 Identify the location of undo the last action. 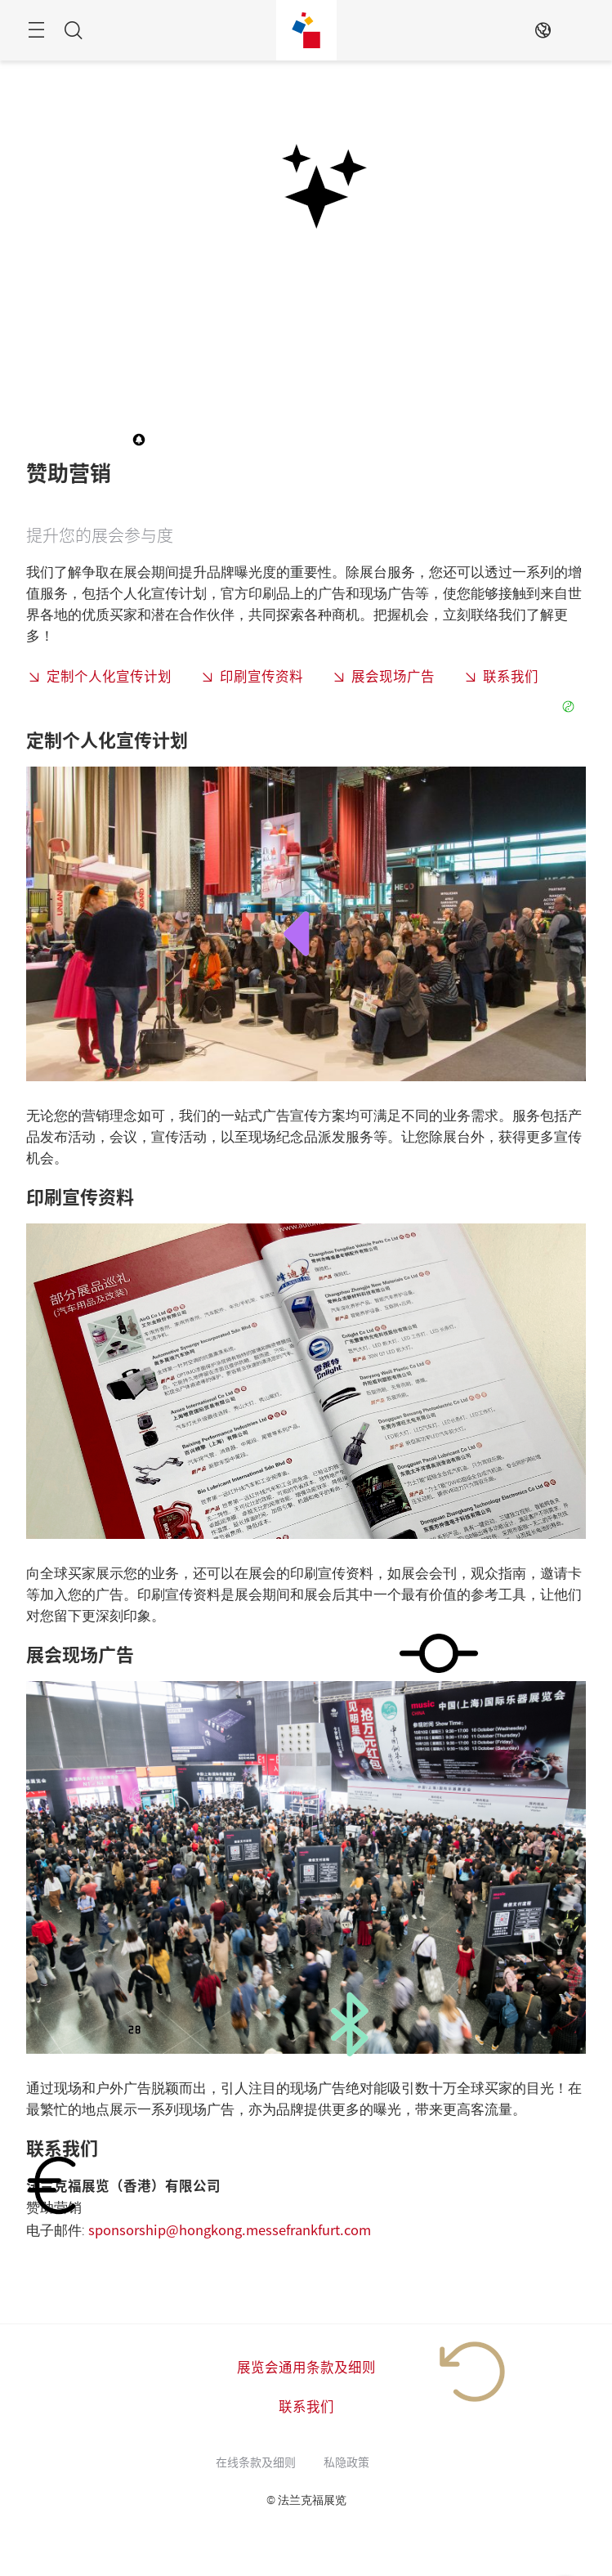
(475, 2372).